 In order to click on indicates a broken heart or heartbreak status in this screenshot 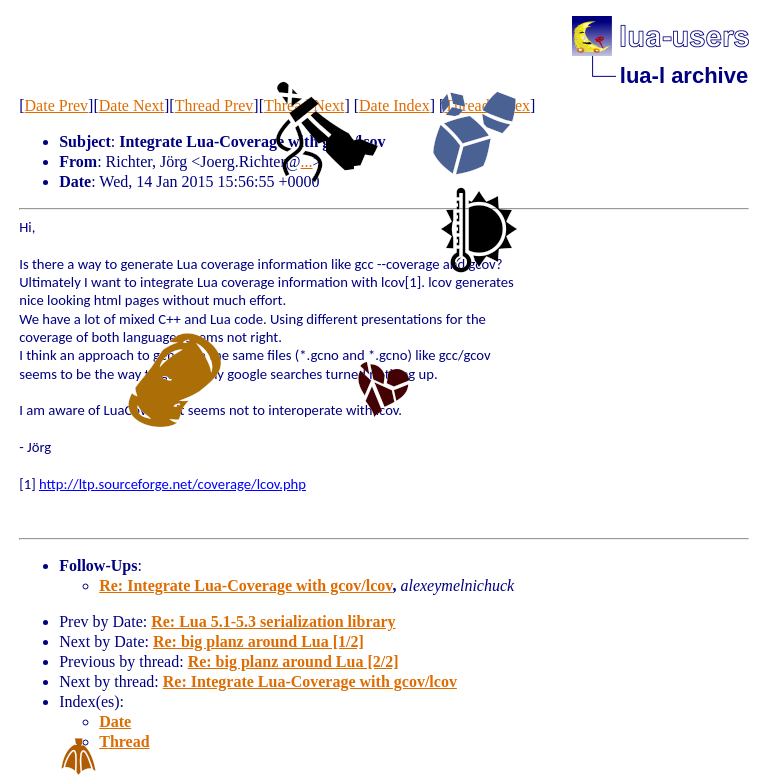, I will do `click(383, 389)`.